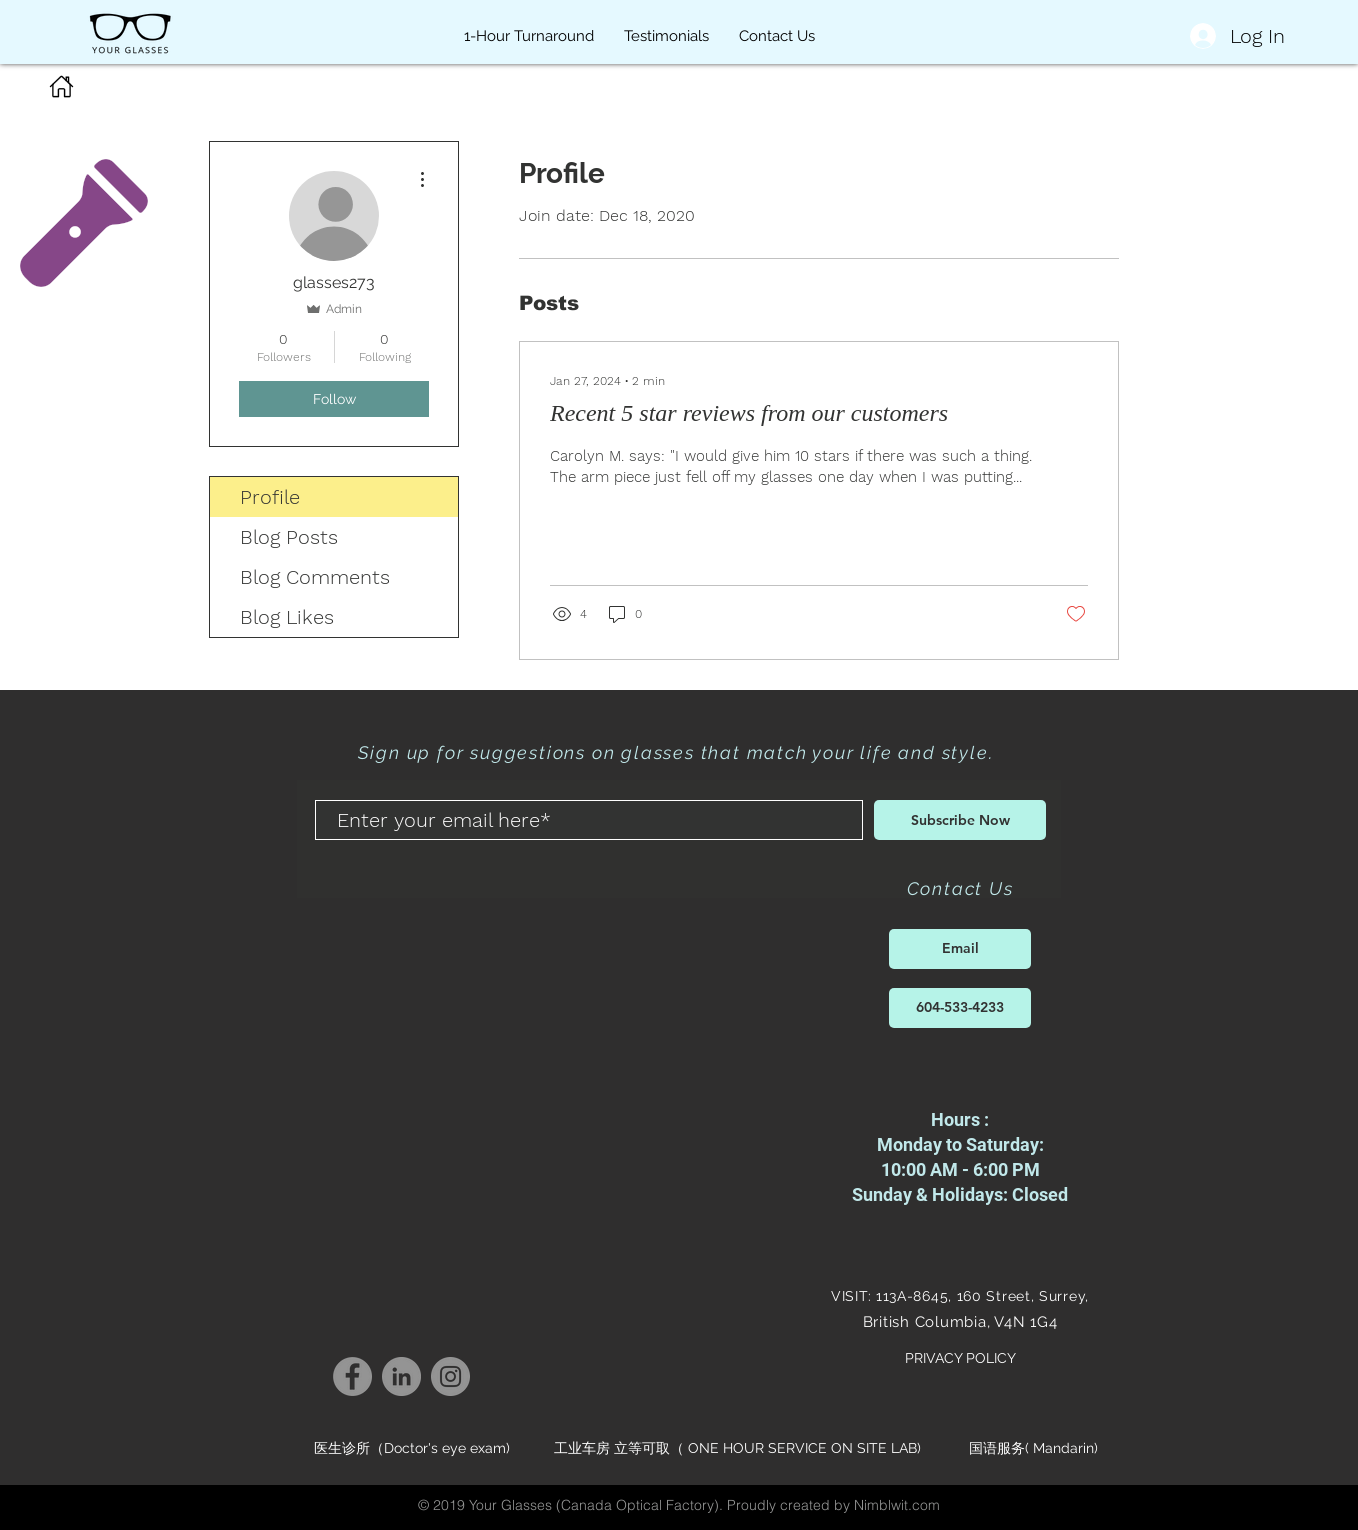 The width and height of the screenshot is (1358, 1530). I want to click on turn on device flashlight, so click(84, 223).